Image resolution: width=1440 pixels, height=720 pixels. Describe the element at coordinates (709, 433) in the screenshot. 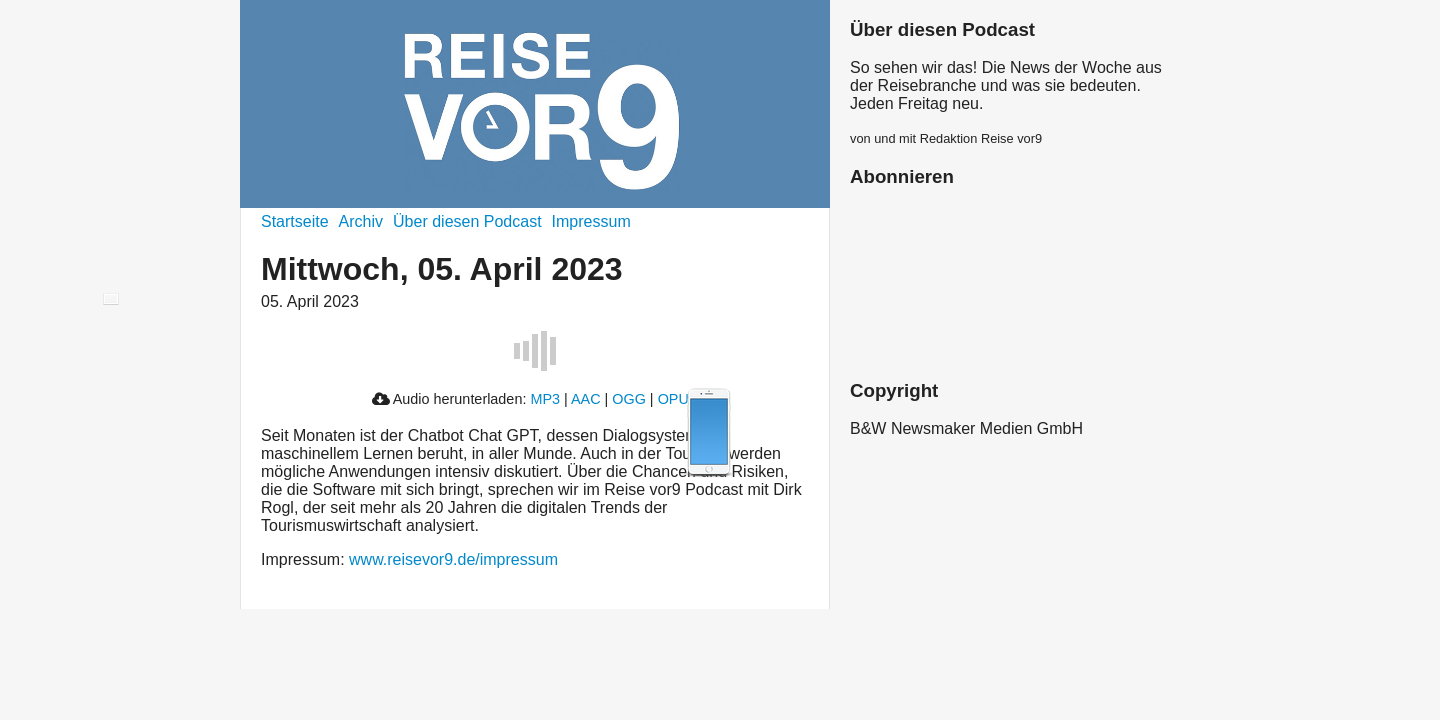

I see `connect or sync with iPhone device` at that location.